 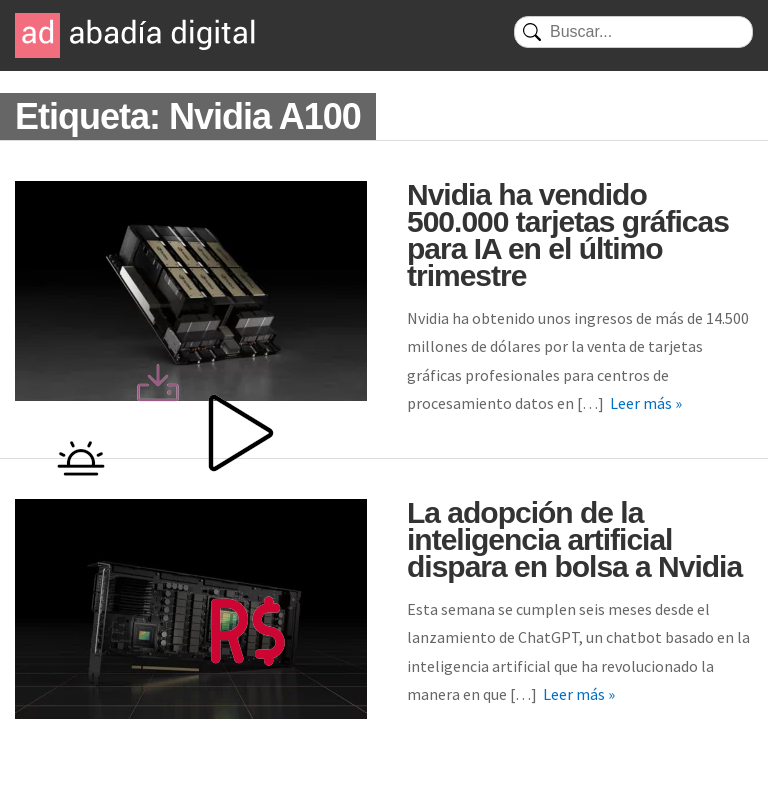 What do you see at coordinates (81, 460) in the screenshot?
I see `toggle sunrise or sunset display mode` at bounding box center [81, 460].